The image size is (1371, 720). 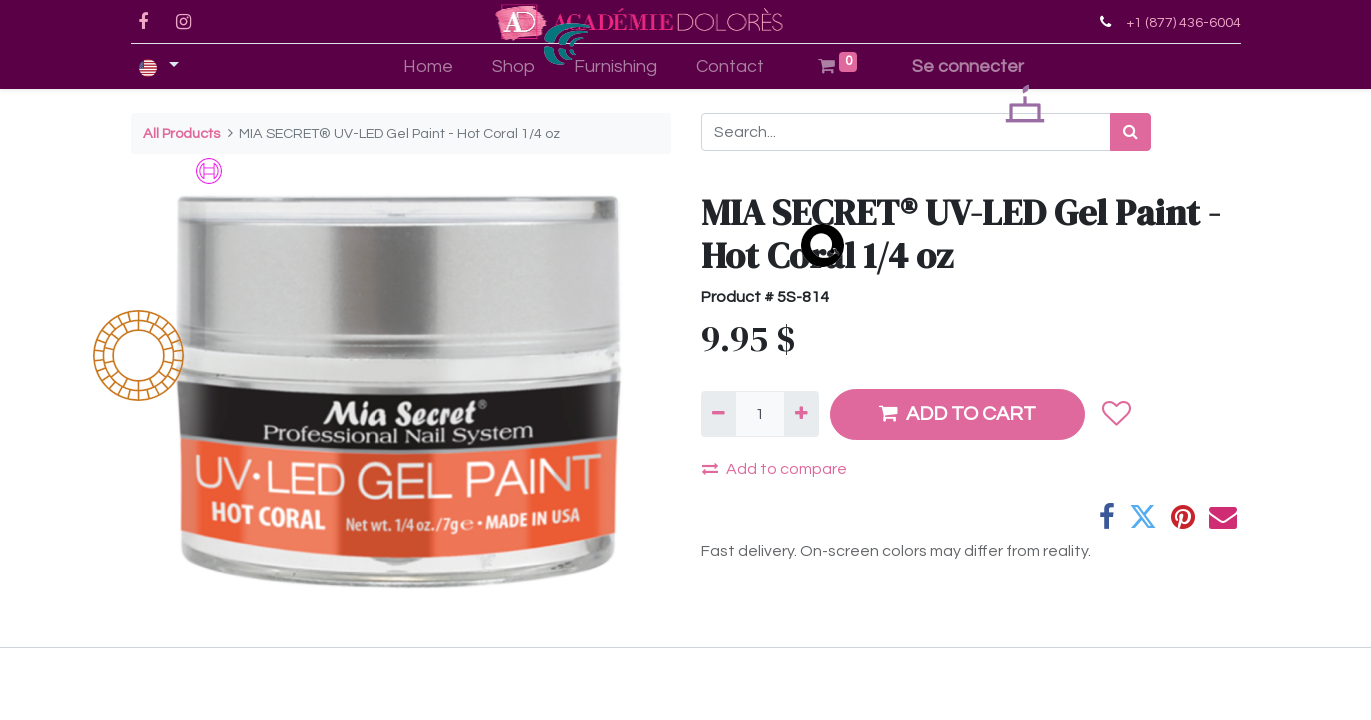 What do you see at coordinates (822, 245) in the screenshot?
I see `Apache ECharts logo` at bounding box center [822, 245].